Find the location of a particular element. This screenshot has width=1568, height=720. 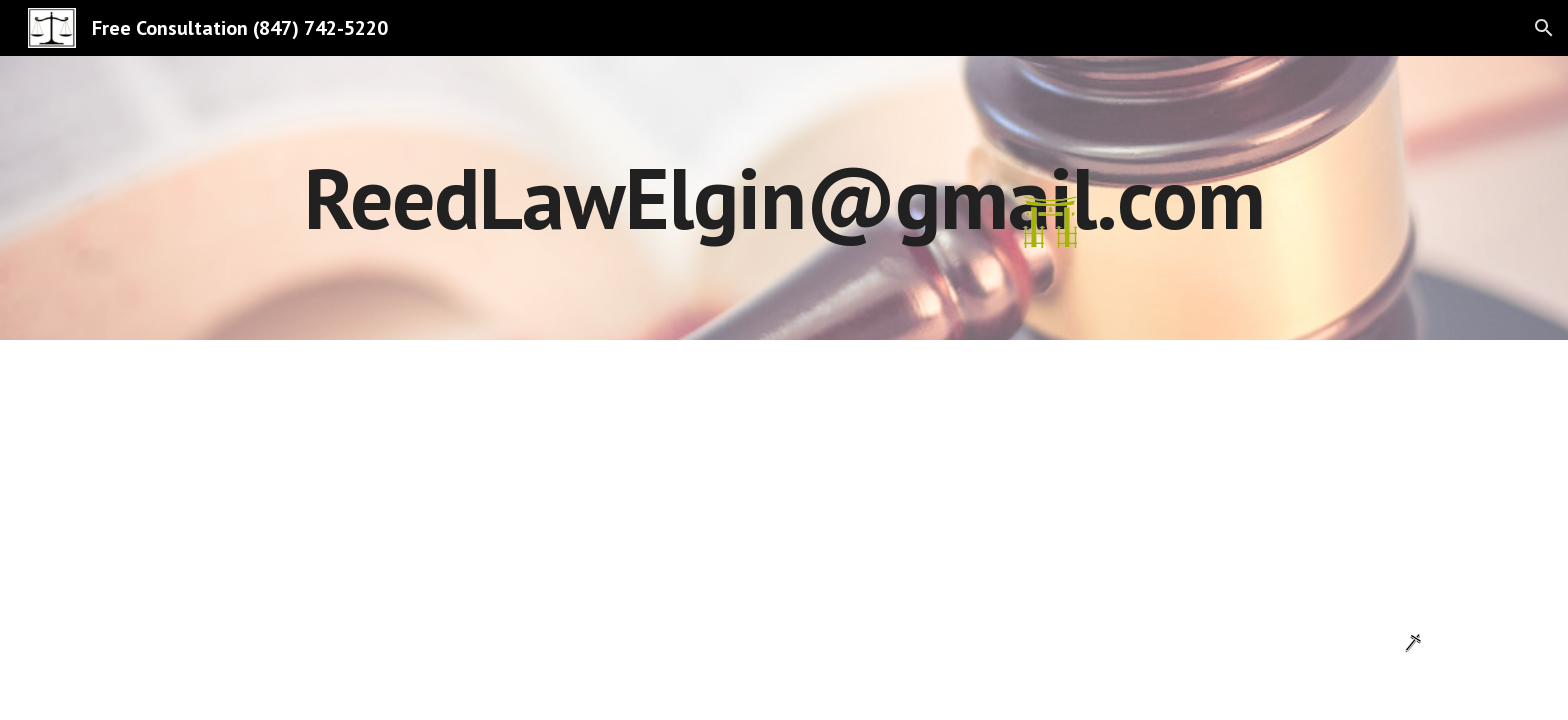

indicates religious or faith-based content is located at coordinates (1414, 643).